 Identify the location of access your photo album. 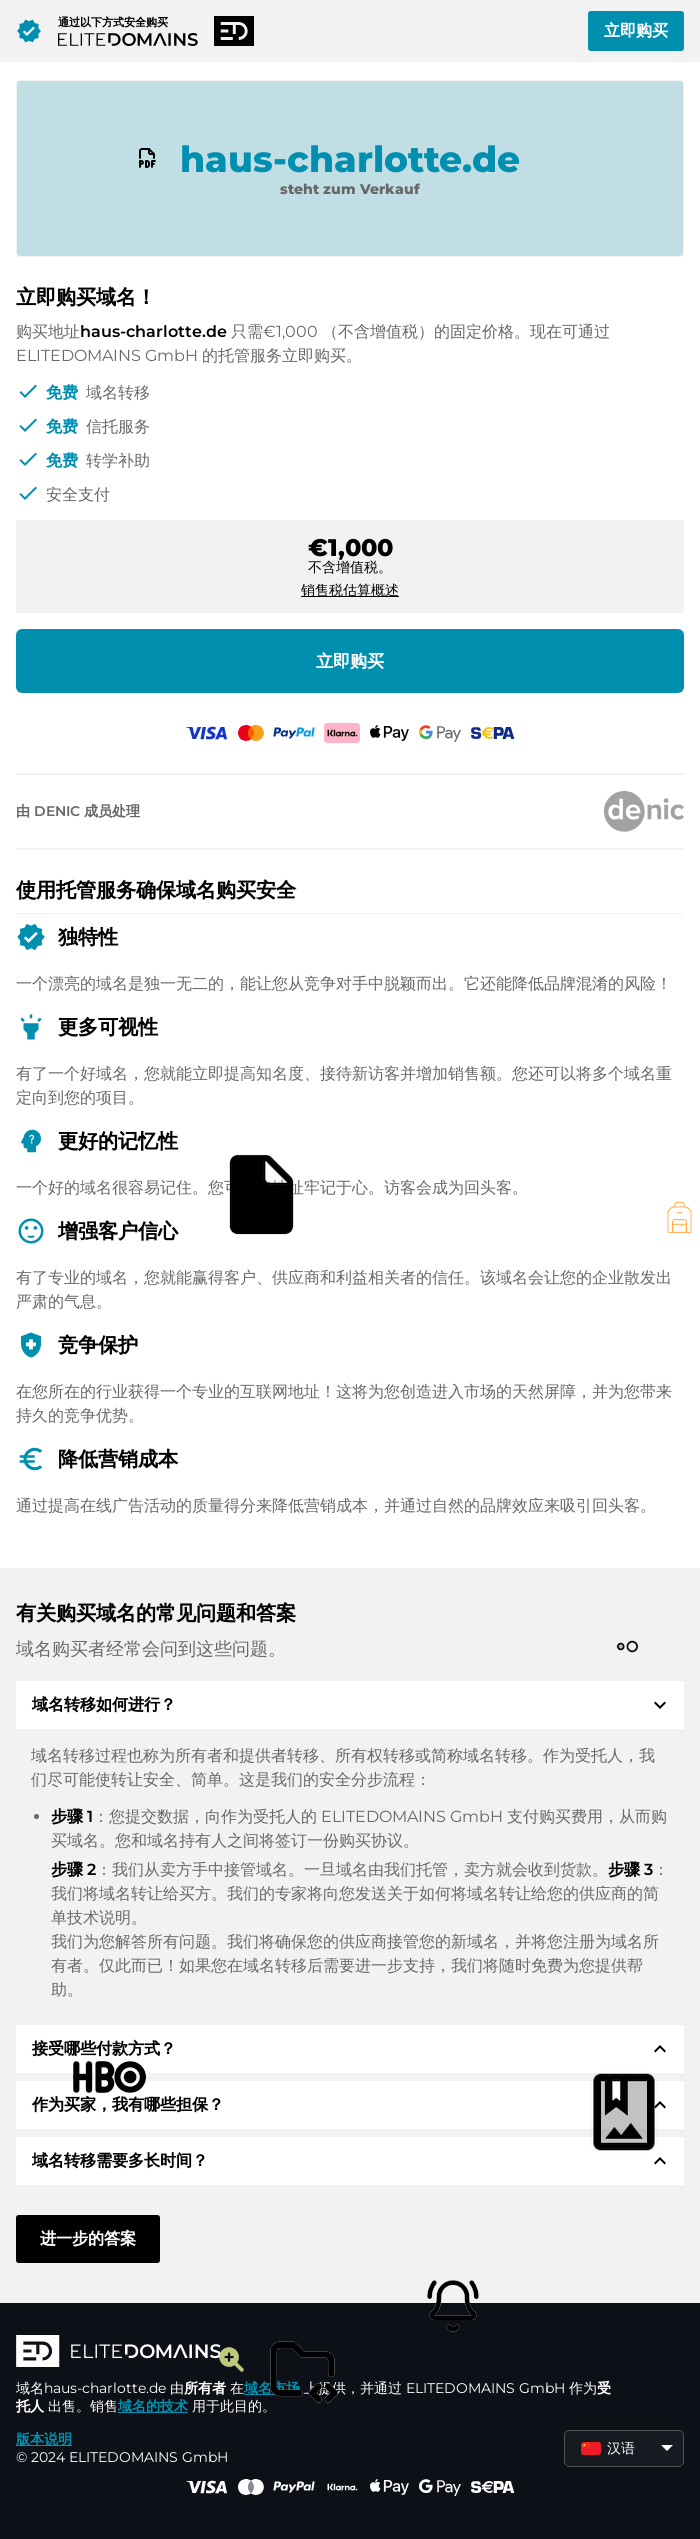
(624, 2112).